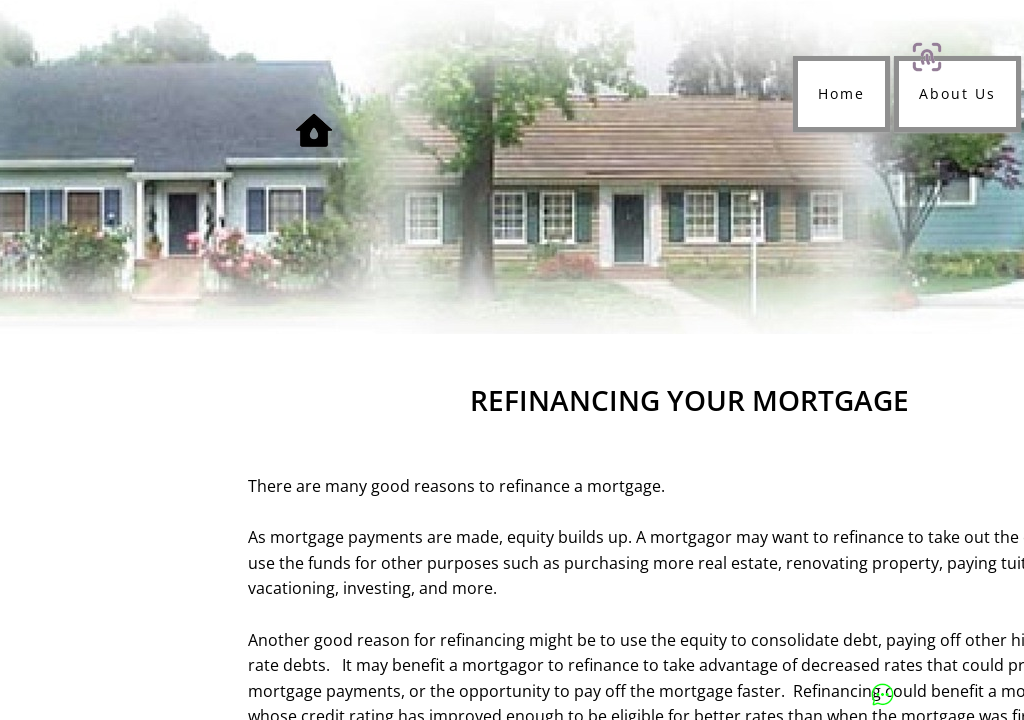 This screenshot has width=1024, height=720. Describe the element at coordinates (927, 57) in the screenshot. I see `authenticate with fingerprint` at that location.